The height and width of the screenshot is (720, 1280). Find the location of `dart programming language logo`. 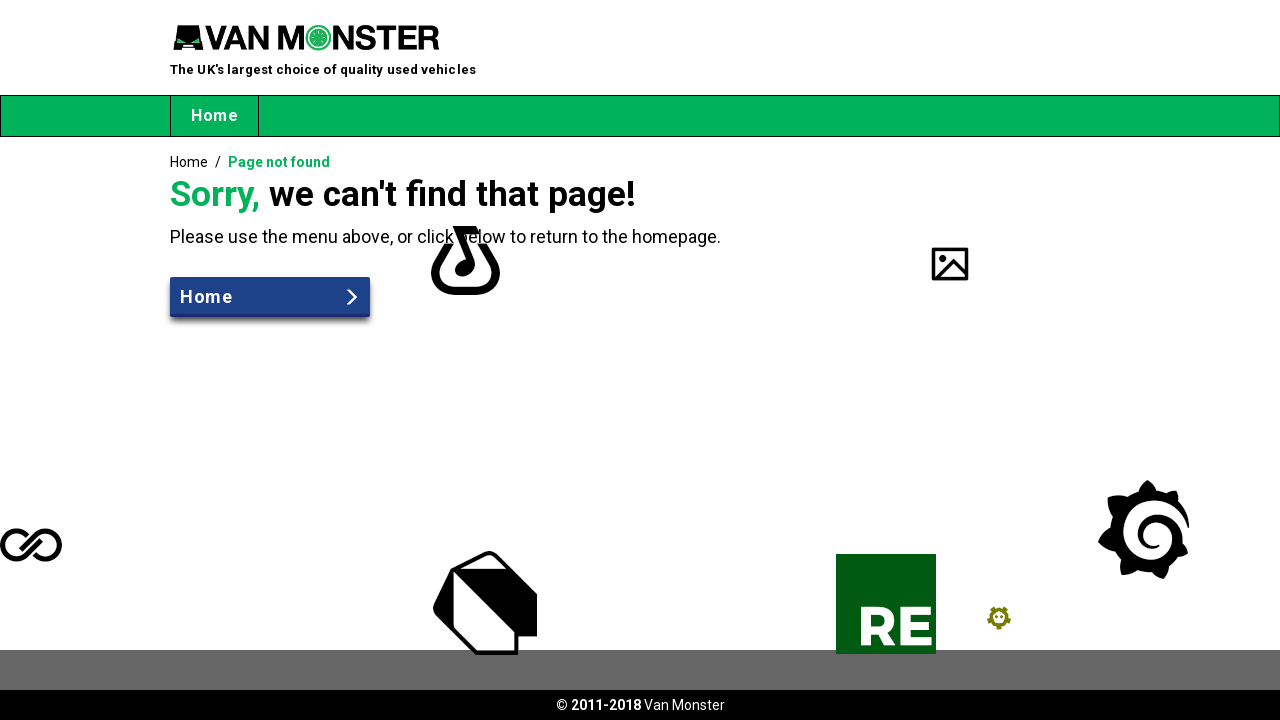

dart programming language logo is located at coordinates (485, 603).